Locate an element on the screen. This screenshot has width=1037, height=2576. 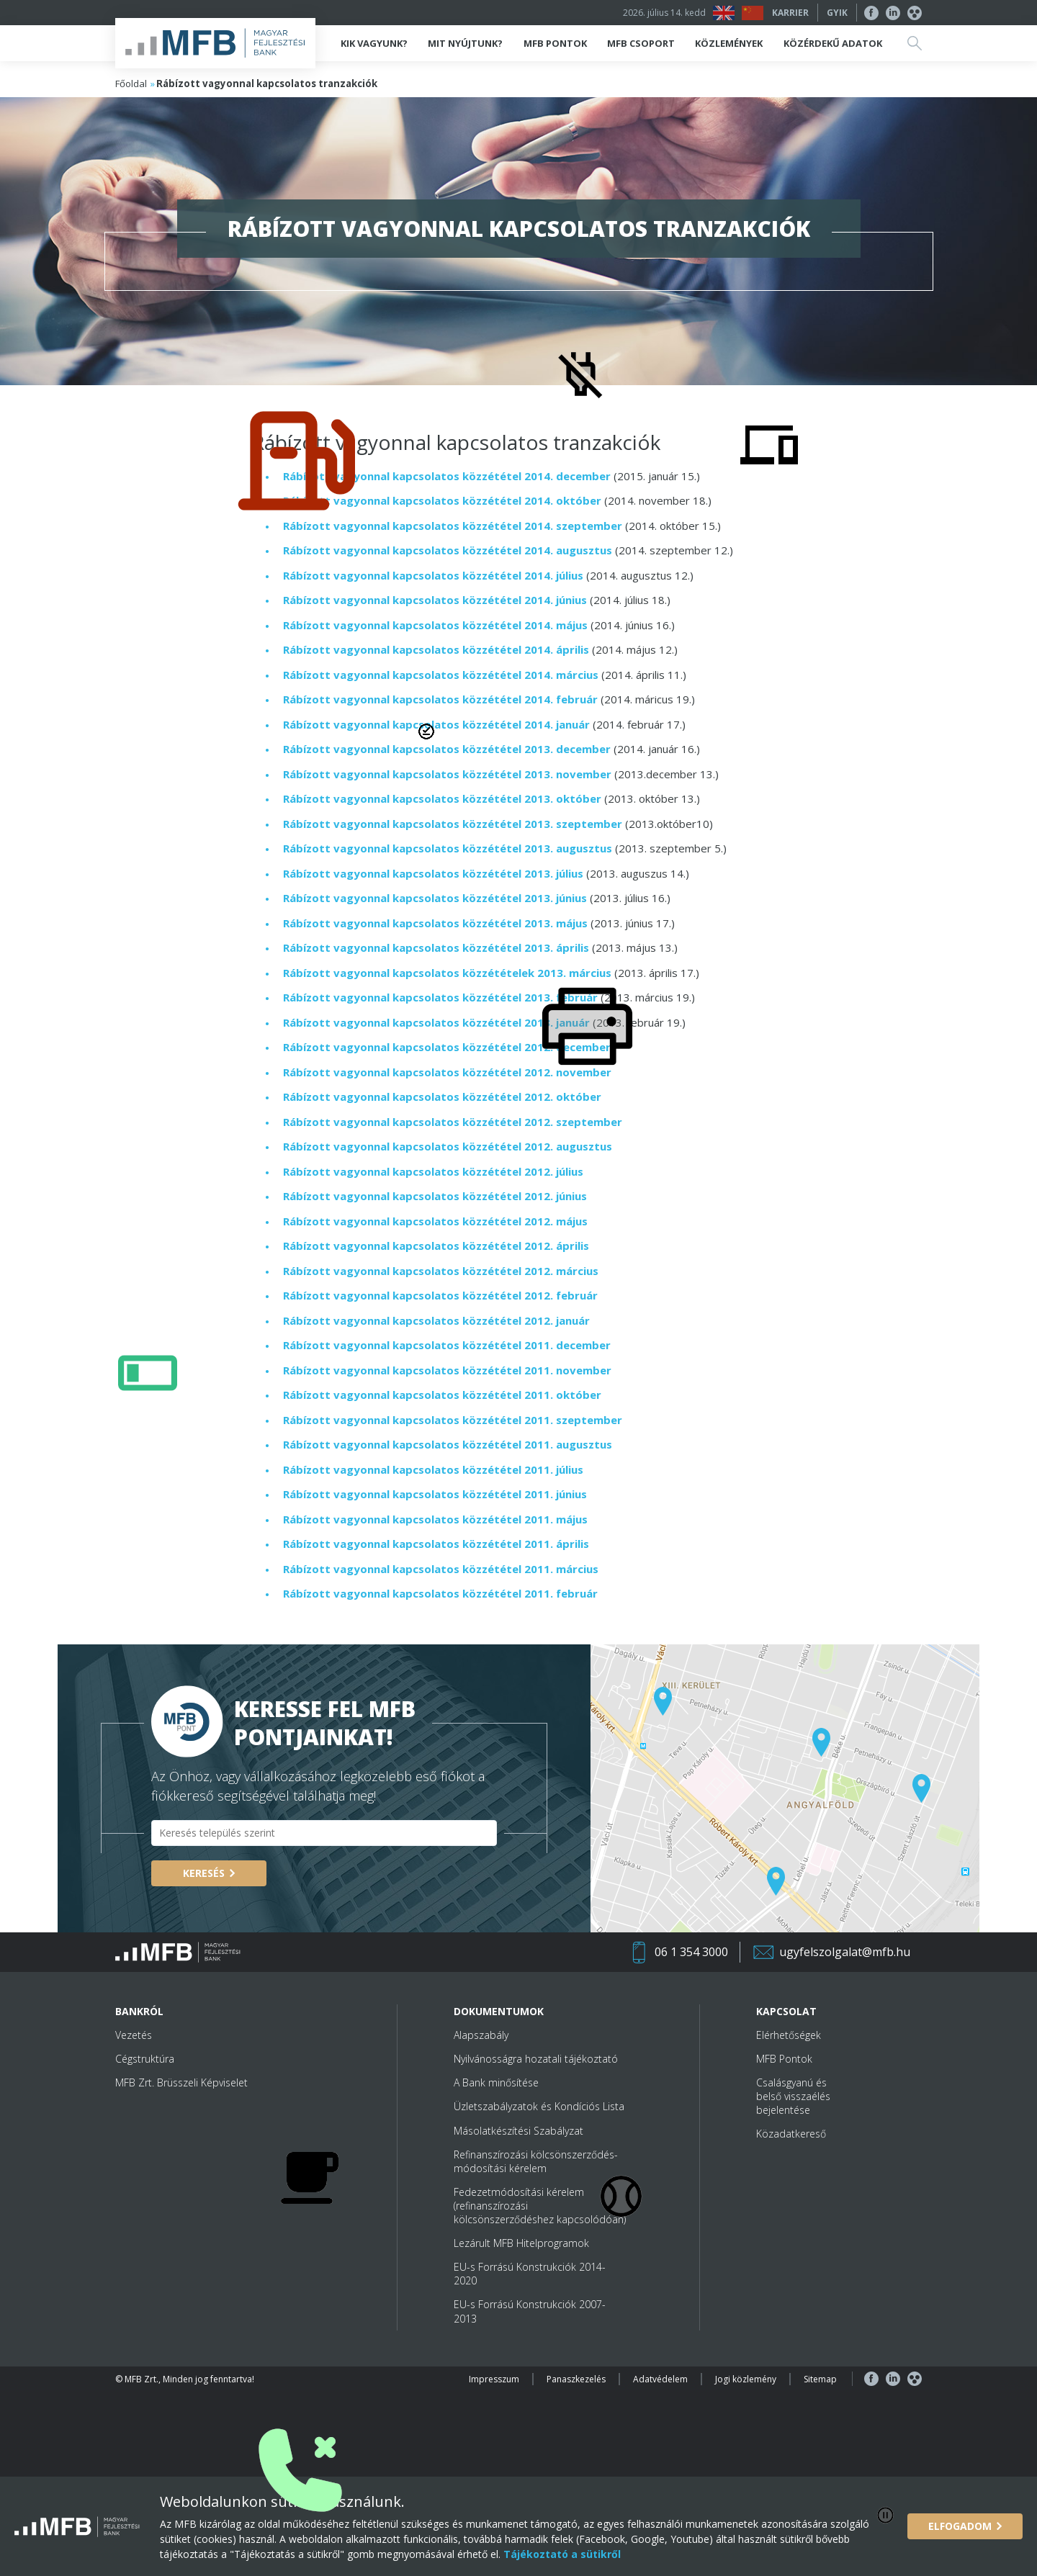
view connected devices is located at coordinates (769, 445).